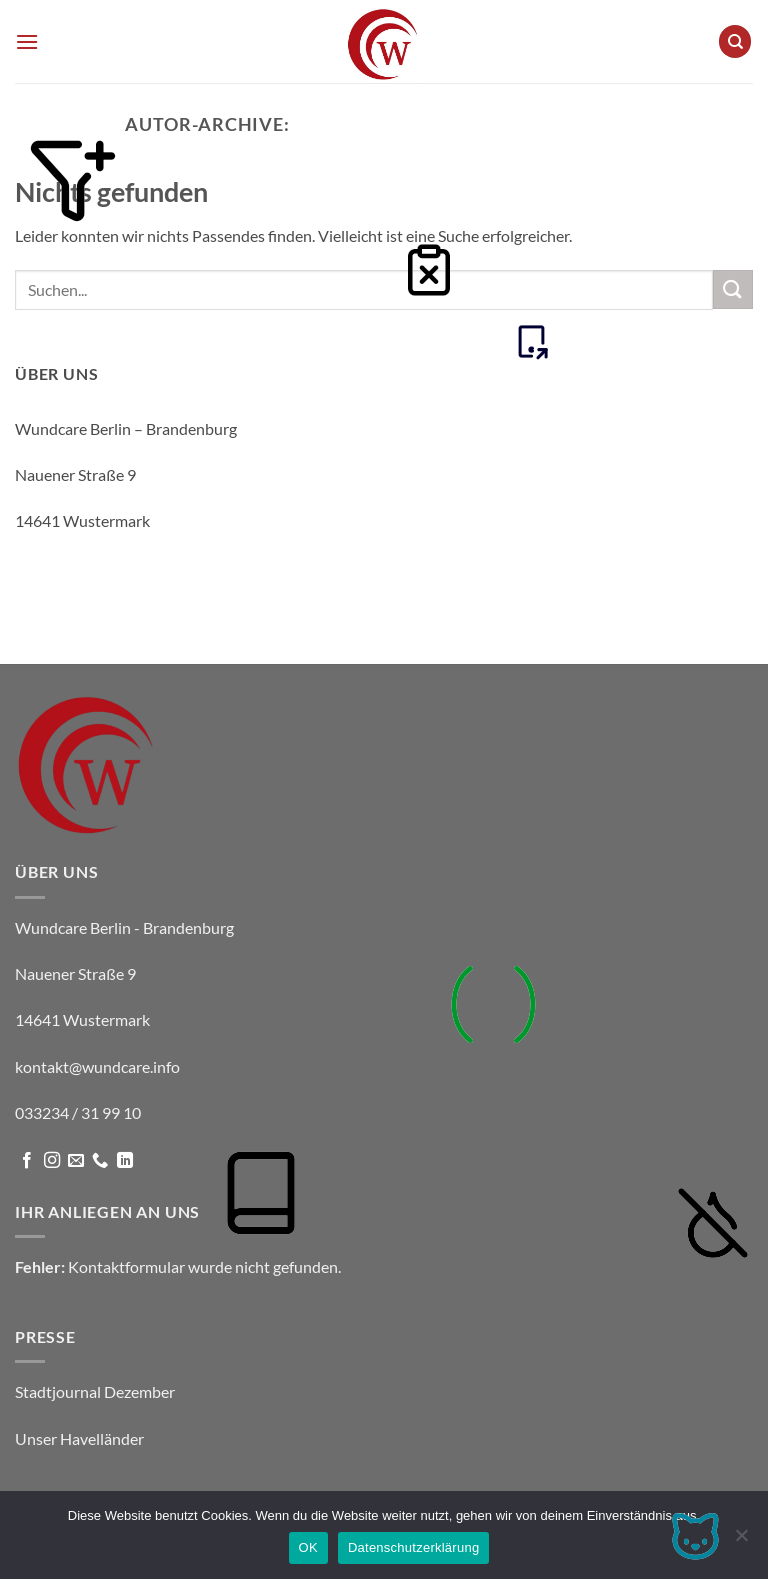 The image size is (768, 1579). Describe the element at coordinates (429, 270) in the screenshot. I see `clear clipboard contents` at that location.